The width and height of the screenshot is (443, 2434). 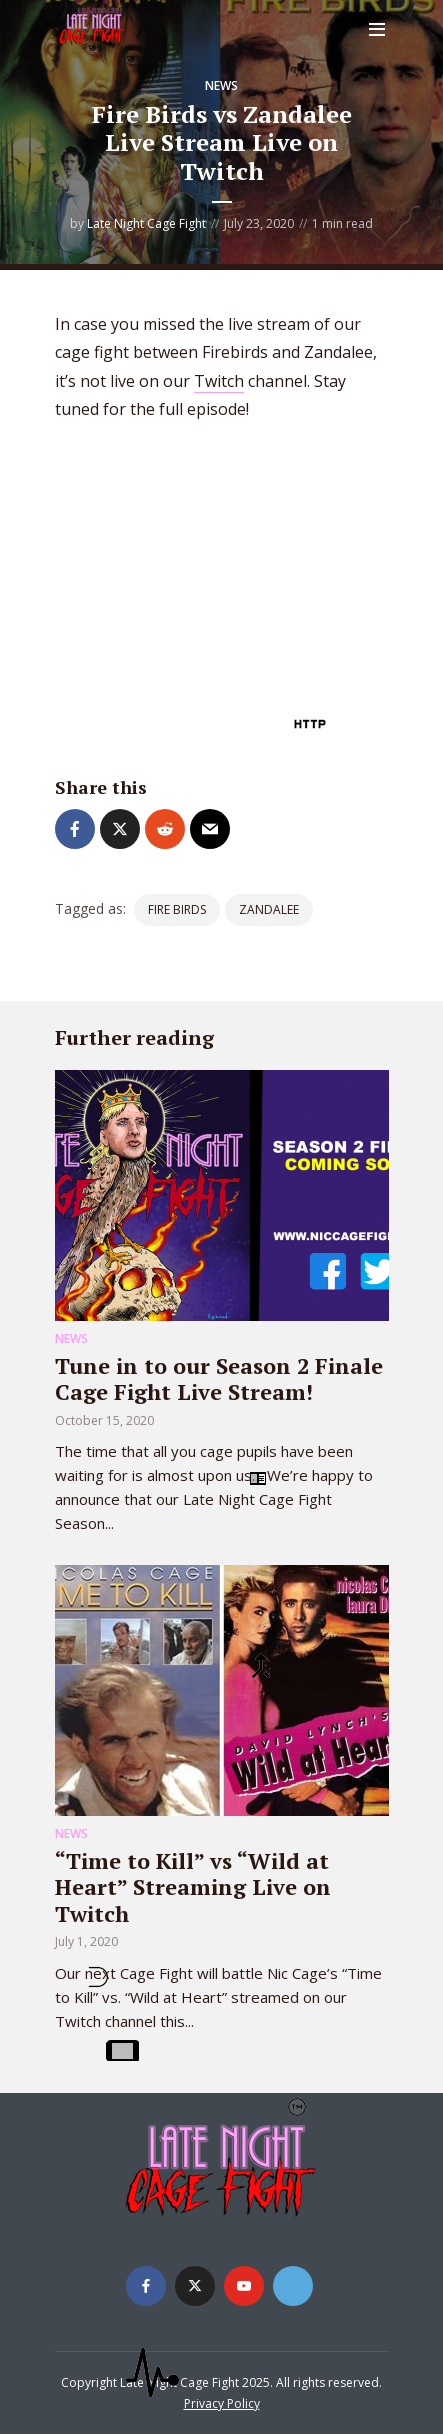 I want to click on indicates a web link or URL, so click(x=310, y=724).